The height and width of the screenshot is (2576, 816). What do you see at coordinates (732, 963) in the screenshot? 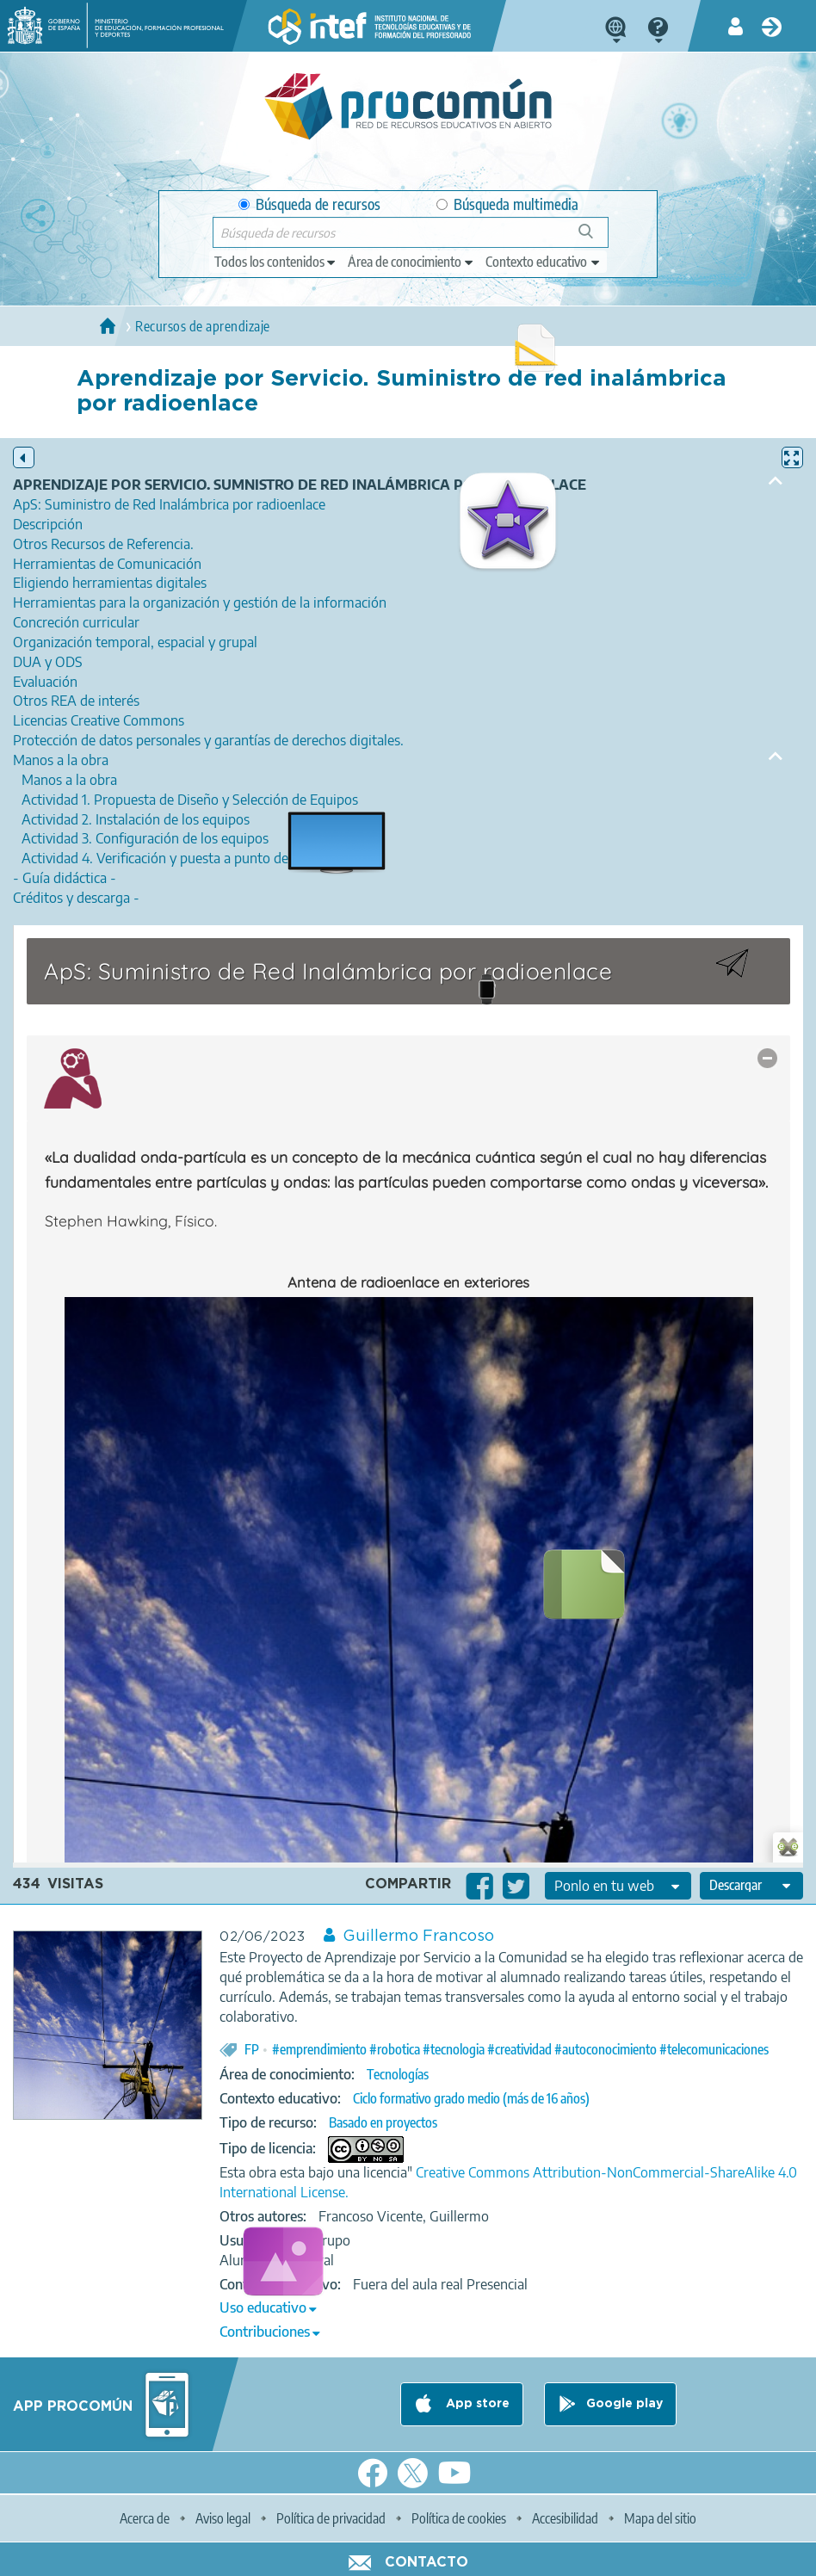
I see `view sent messages folder` at bounding box center [732, 963].